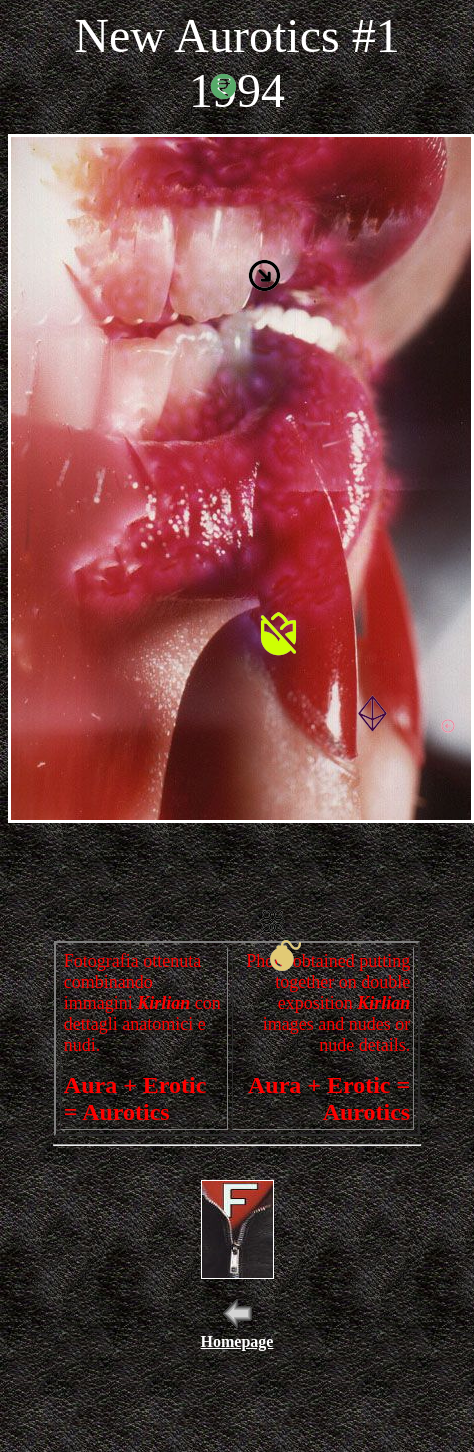  I want to click on go back to the previous screen, so click(448, 726).